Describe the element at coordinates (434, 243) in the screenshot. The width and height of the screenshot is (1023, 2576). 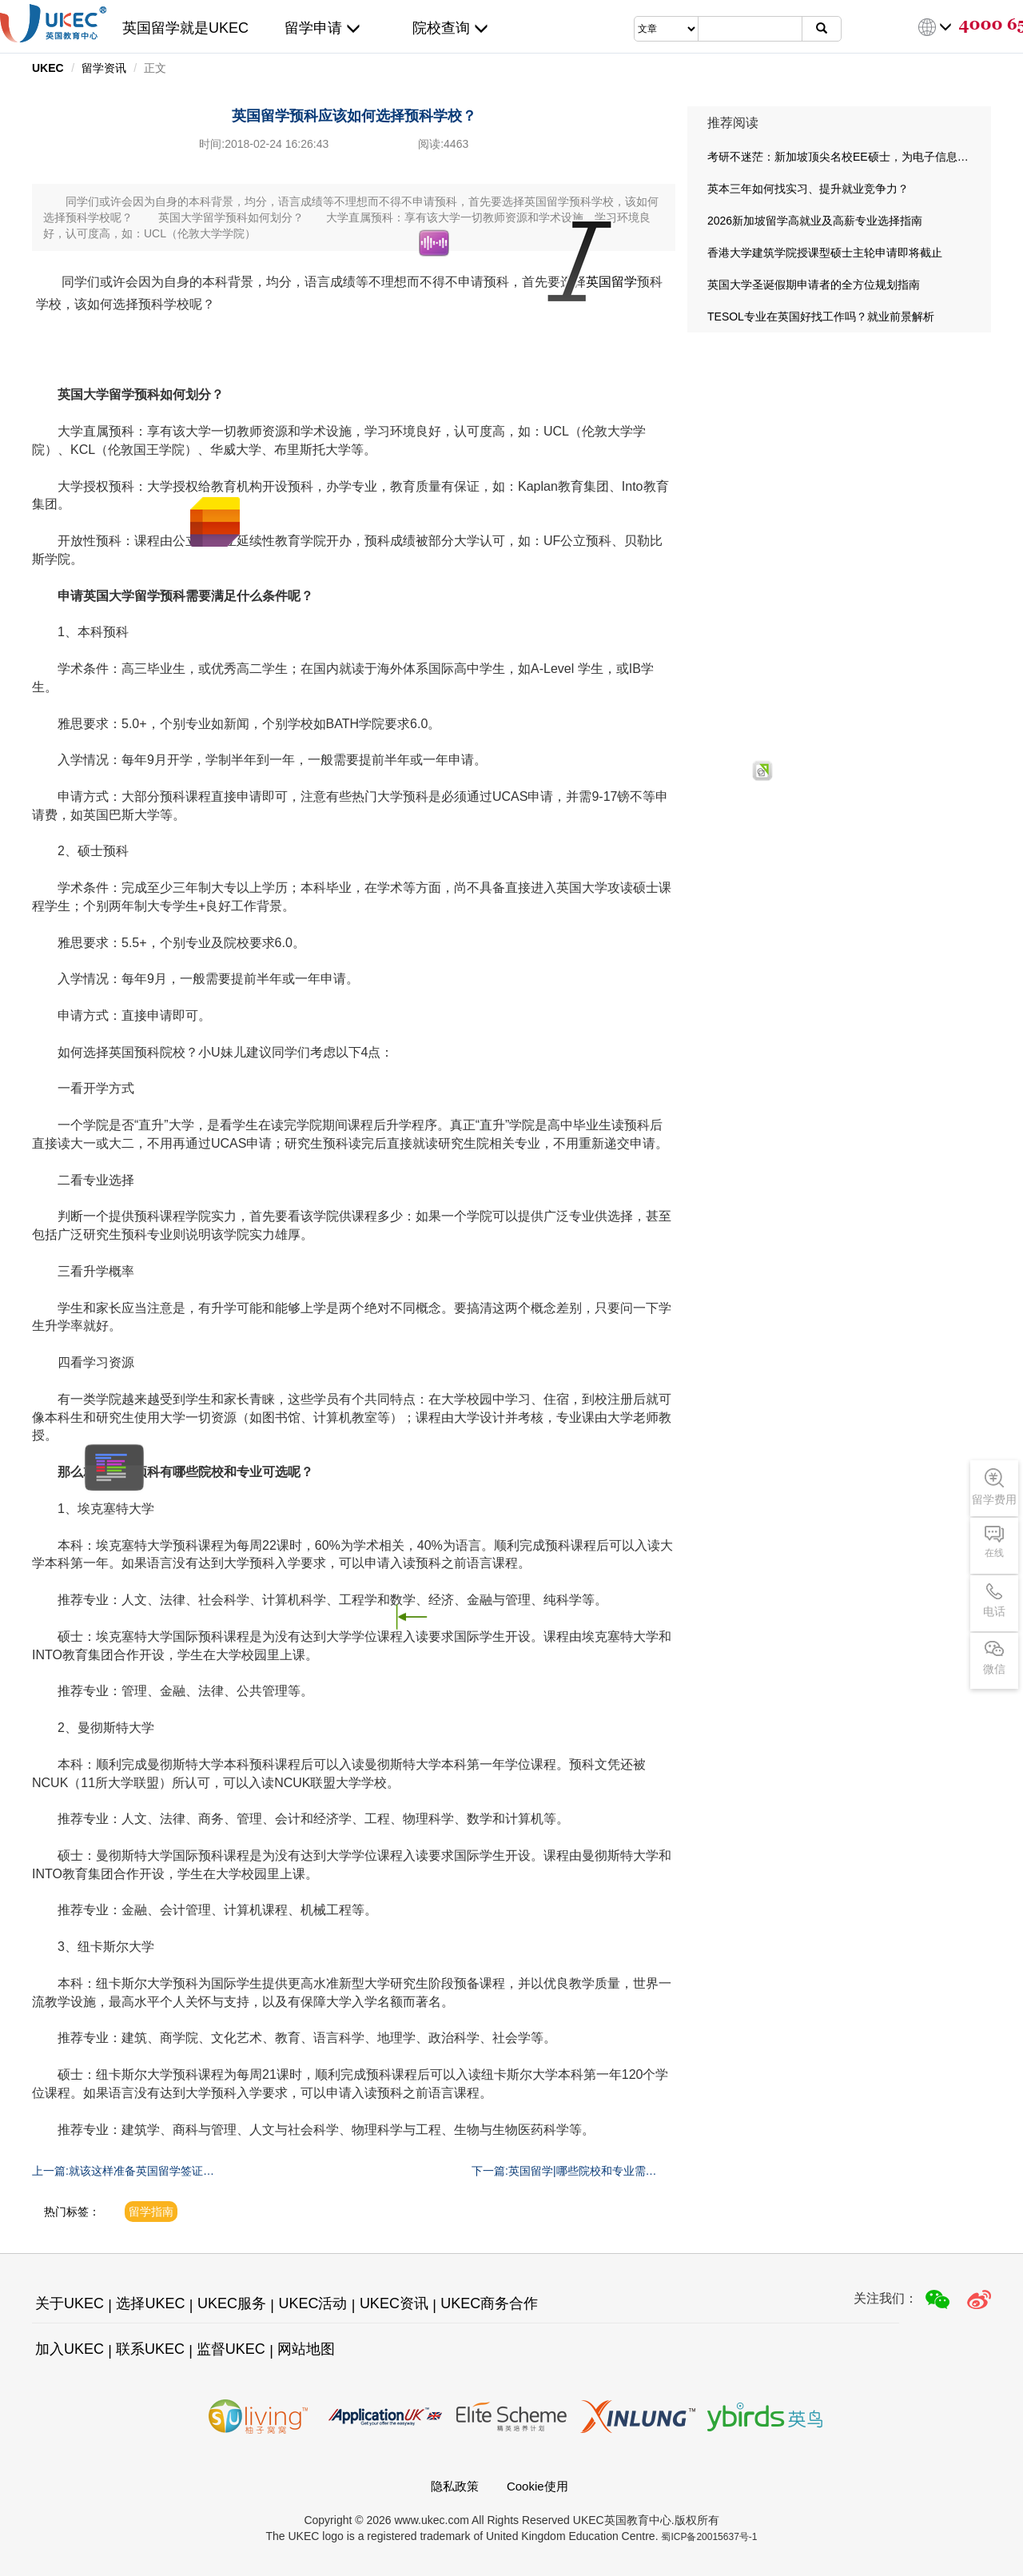
I see `open the audio recorder app` at that location.